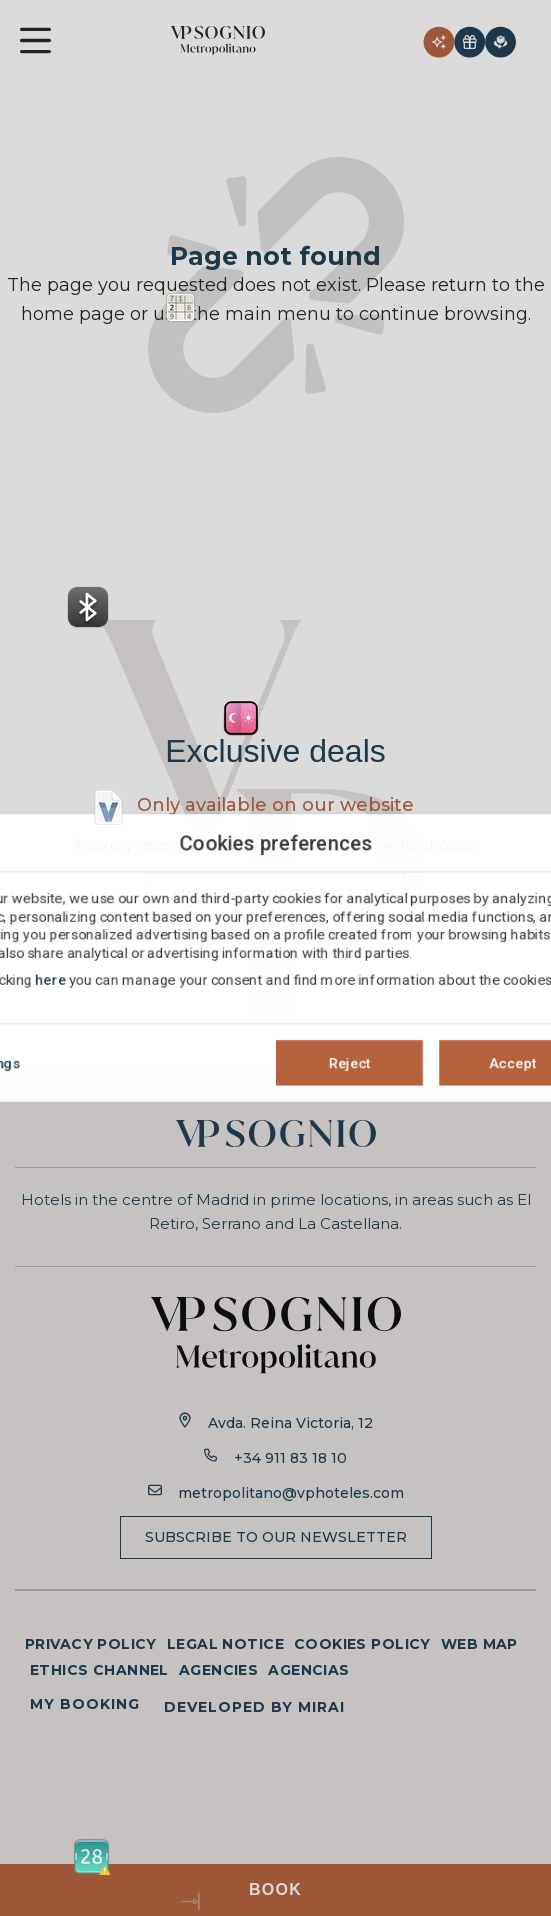 Image resolution: width=551 pixels, height=1916 pixels. Describe the element at coordinates (190, 1901) in the screenshot. I see `go to the last item in a list or sequence` at that location.